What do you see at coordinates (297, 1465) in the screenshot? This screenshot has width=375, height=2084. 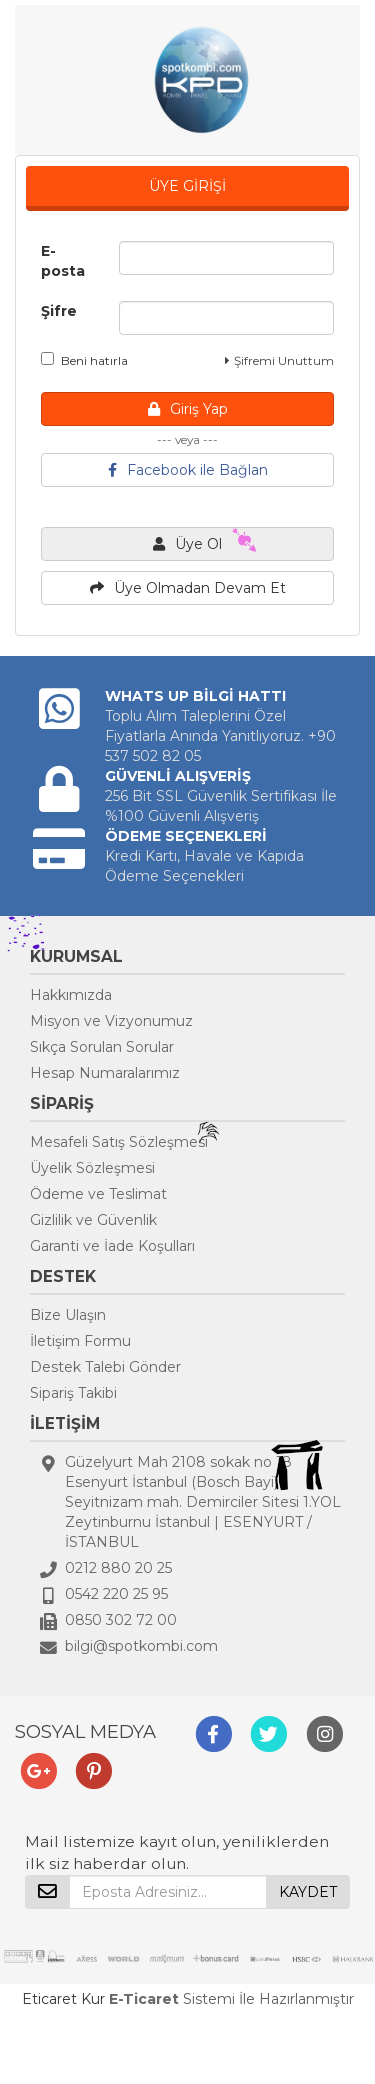 I see `view ancient landmarks or historical sites` at bounding box center [297, 1465].